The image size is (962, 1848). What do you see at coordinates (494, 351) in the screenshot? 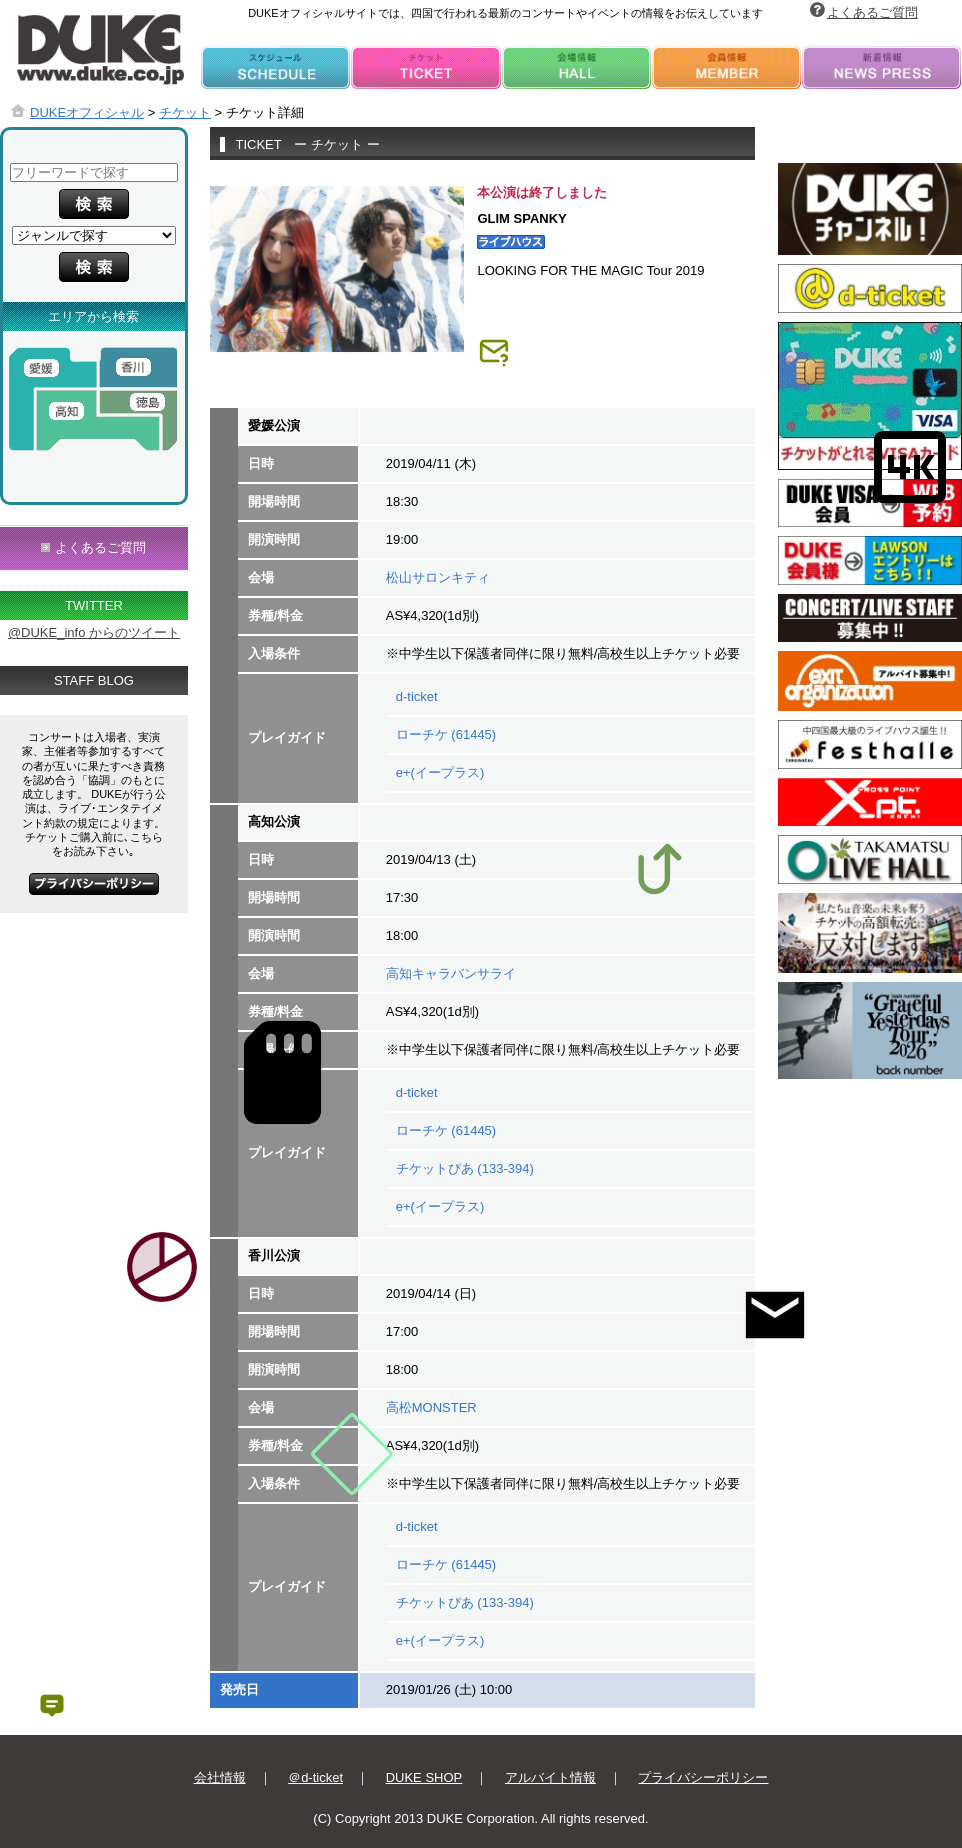
I see `email help or support` at bounding box center [494, 351].